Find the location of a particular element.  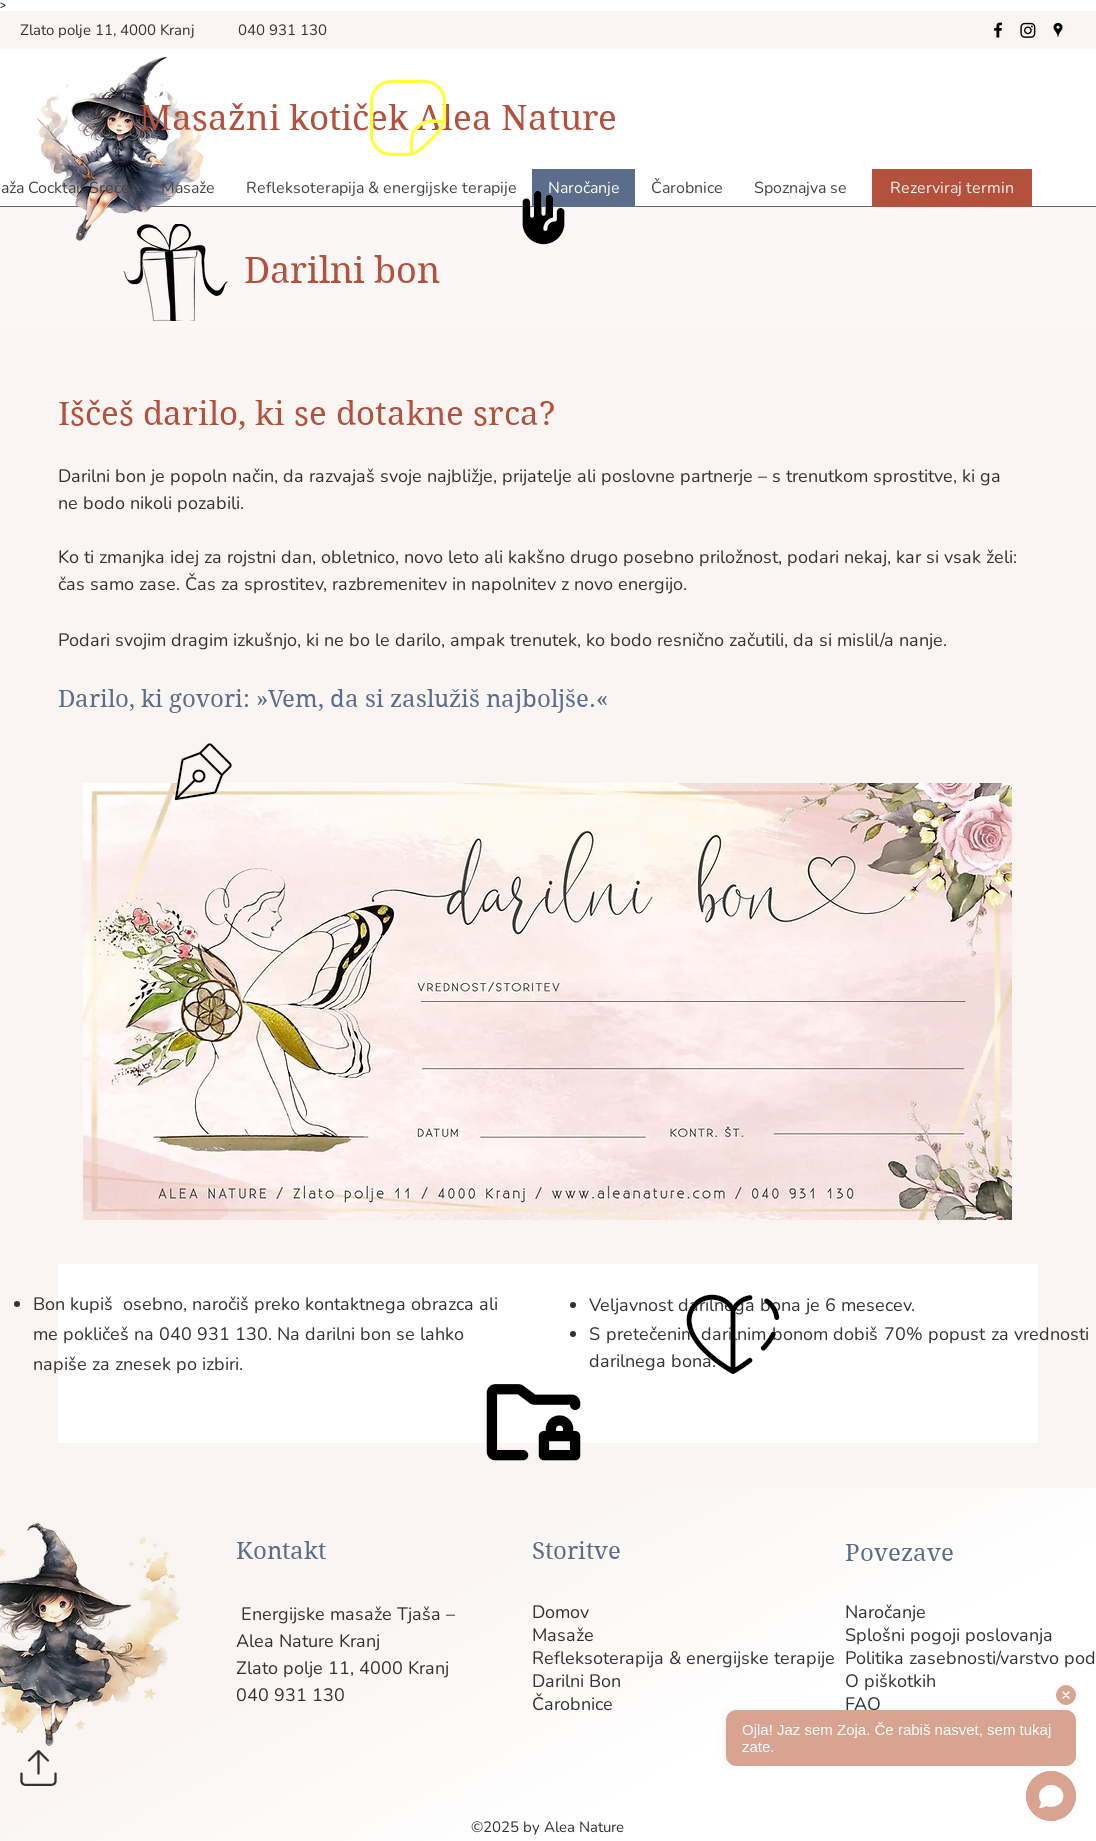

indicates partial like or favorite status is located at coordinates (733, 1331).